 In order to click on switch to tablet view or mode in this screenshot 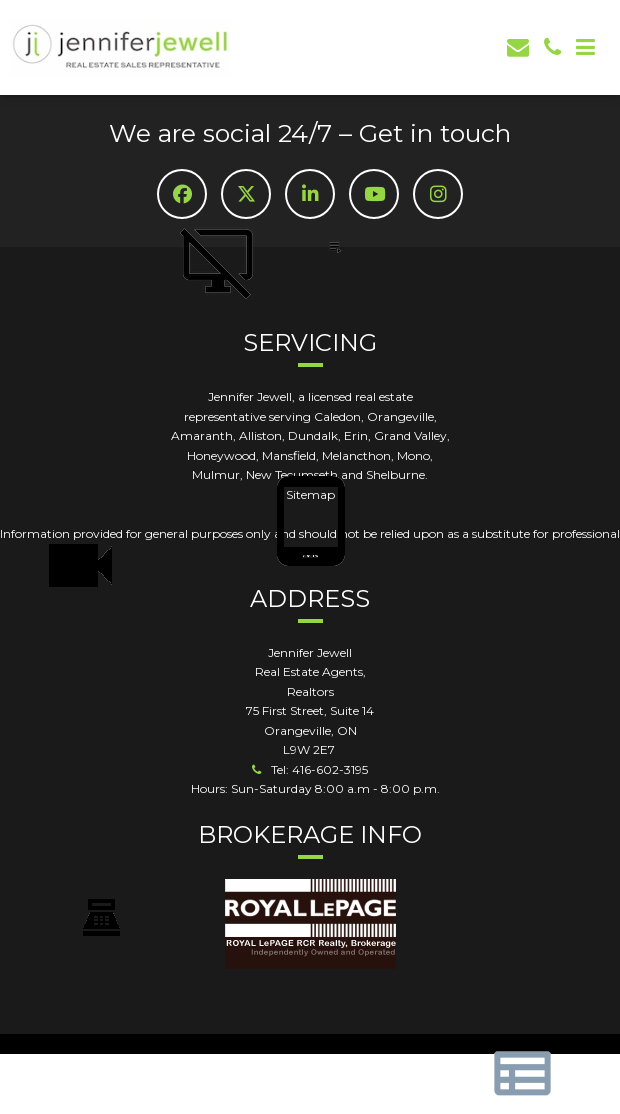, I will do `click(311, 521)`.